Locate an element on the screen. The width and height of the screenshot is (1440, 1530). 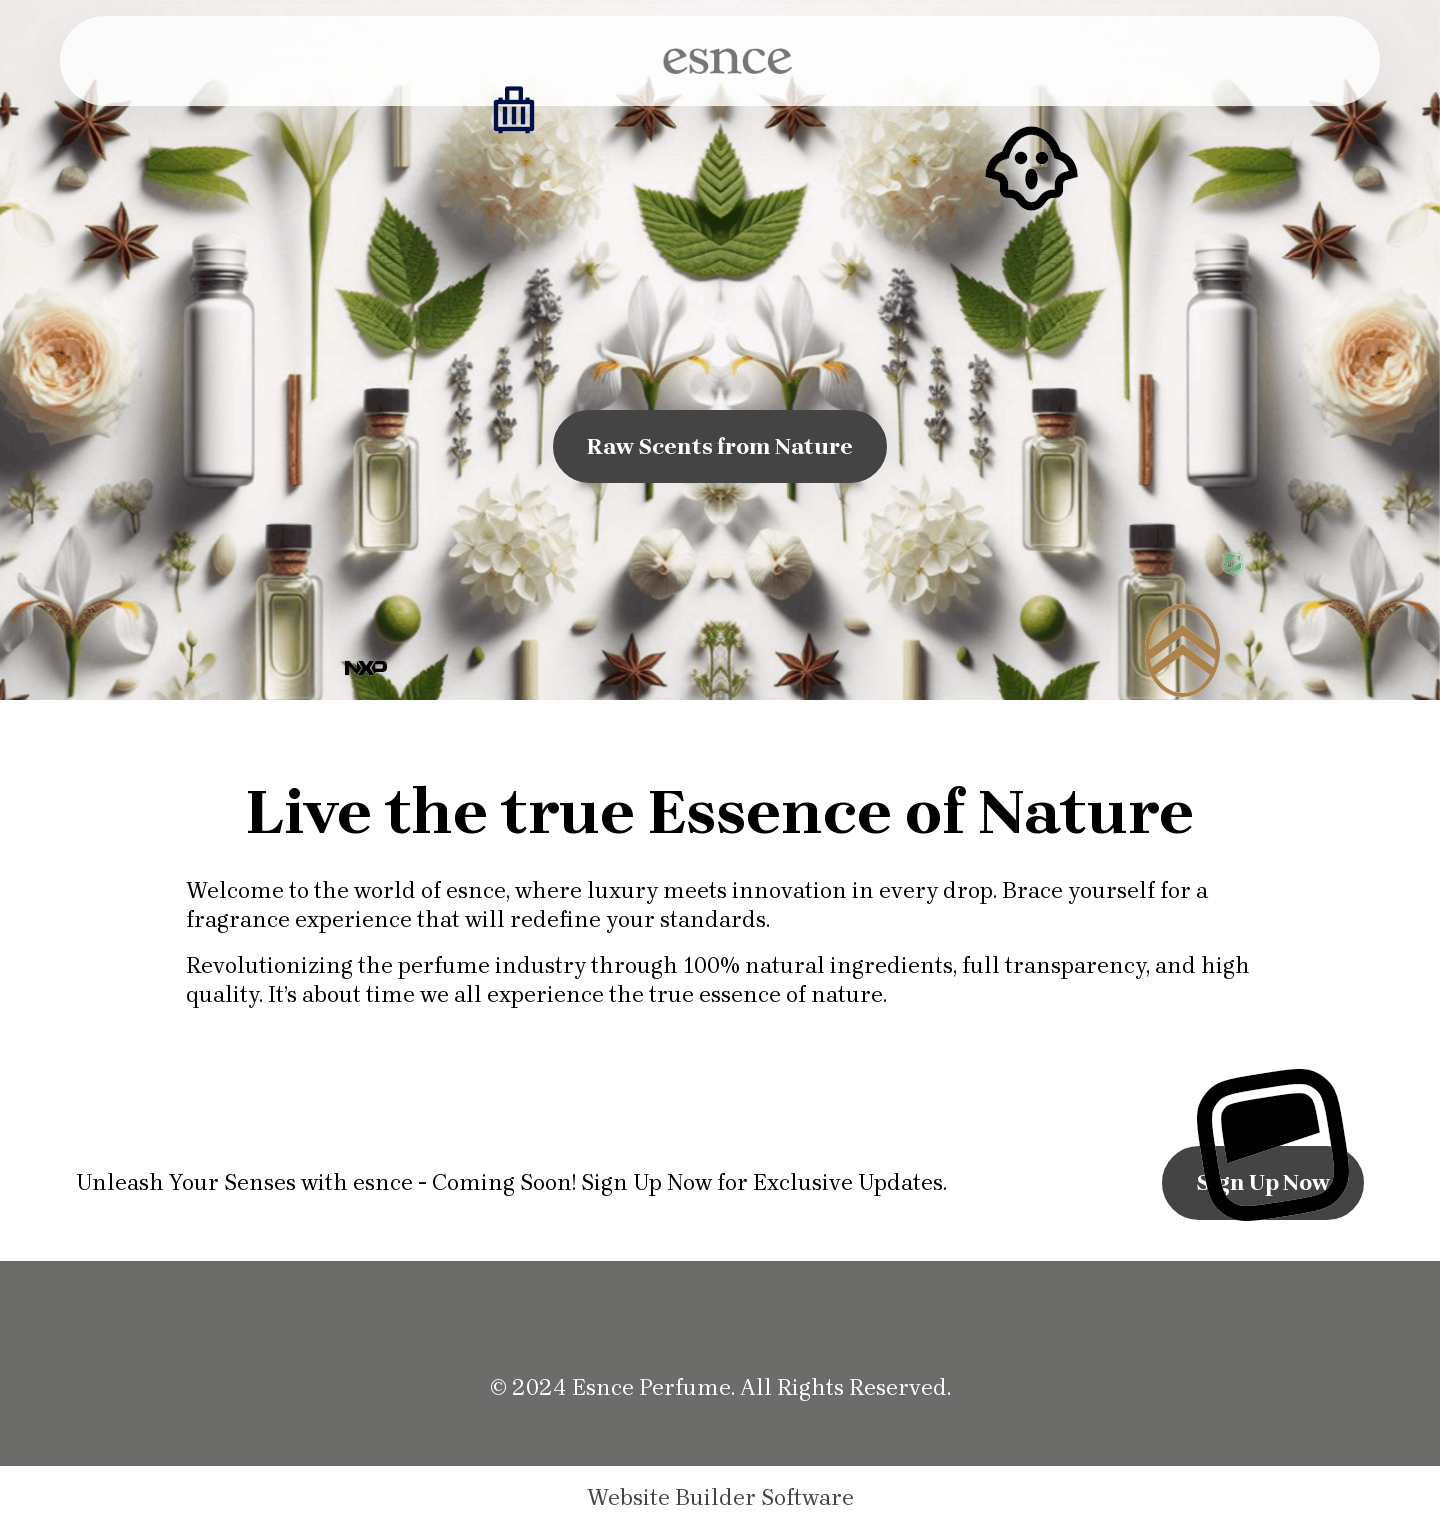
NXP Semiconductors company logo is located at coordinates (366, 668).